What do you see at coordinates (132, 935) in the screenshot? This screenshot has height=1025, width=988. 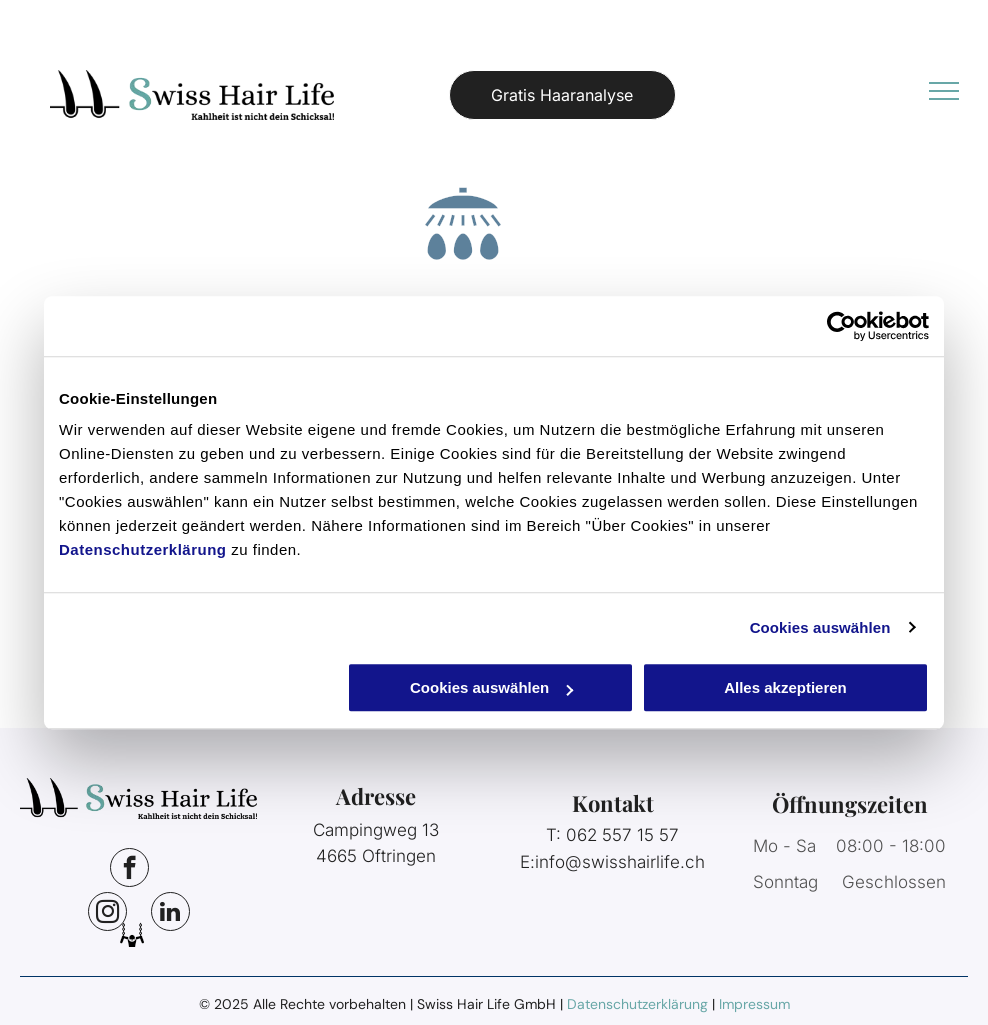 I see `indicates a captured or restrained character status` at bounding box center [132, 935].